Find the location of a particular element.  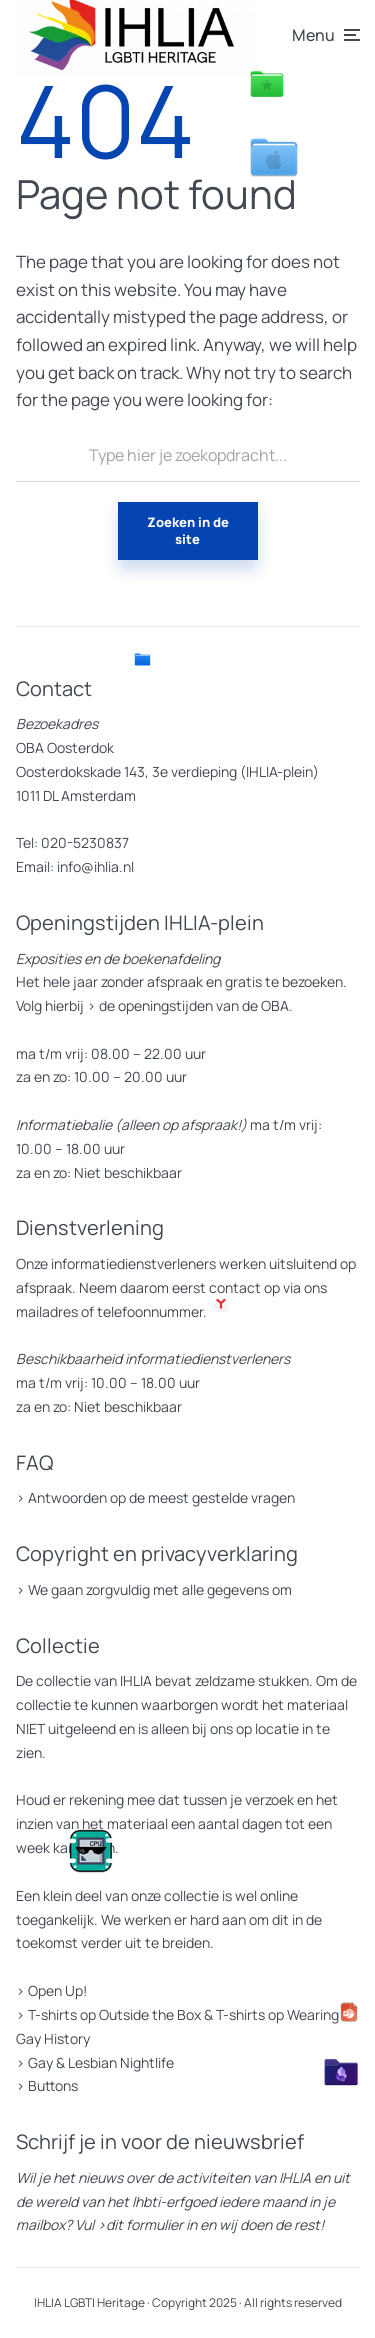

open folder containing code or development files is located at coordinates (142, 659).